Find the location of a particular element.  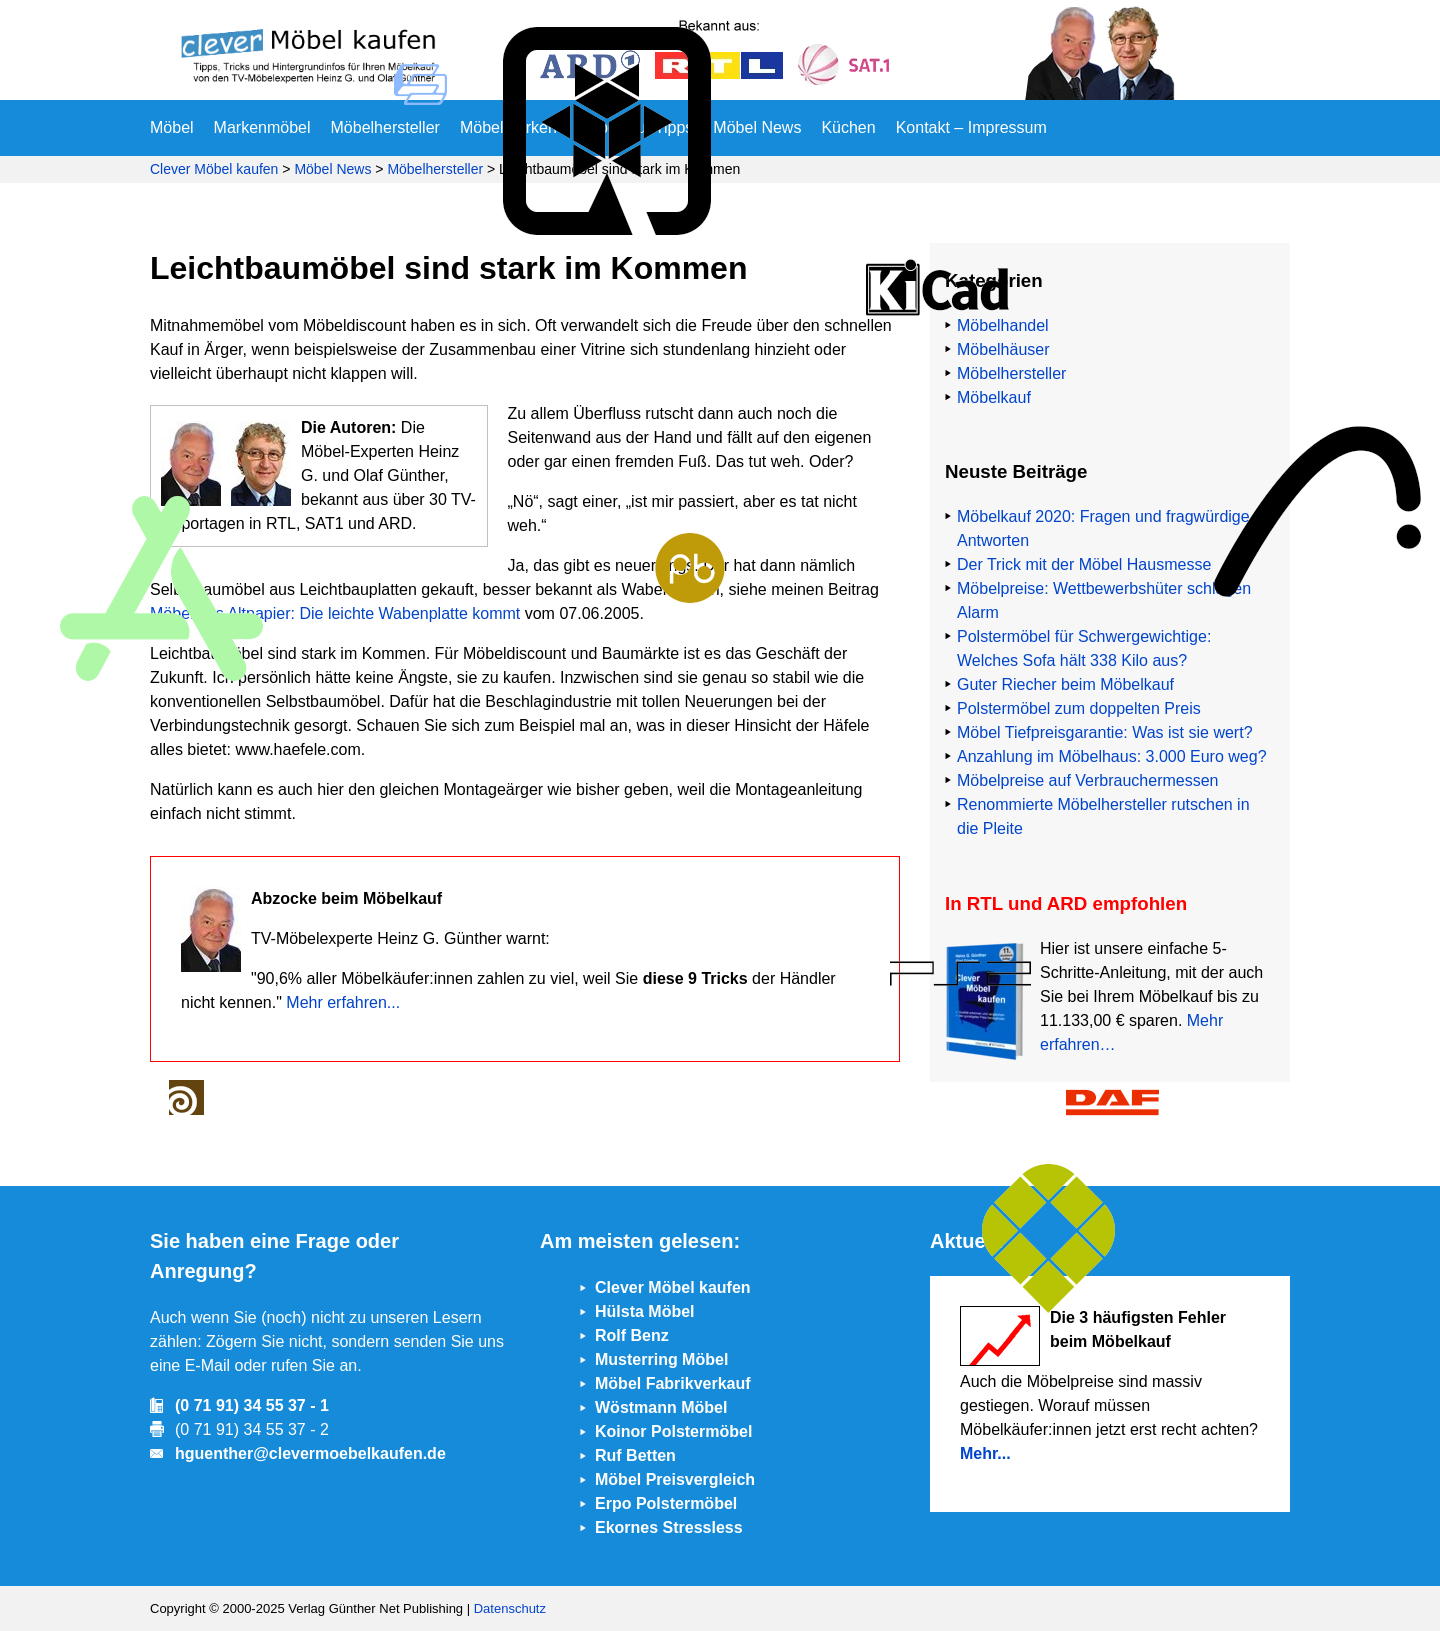

open the App Store is located at coordinates (161, 588).